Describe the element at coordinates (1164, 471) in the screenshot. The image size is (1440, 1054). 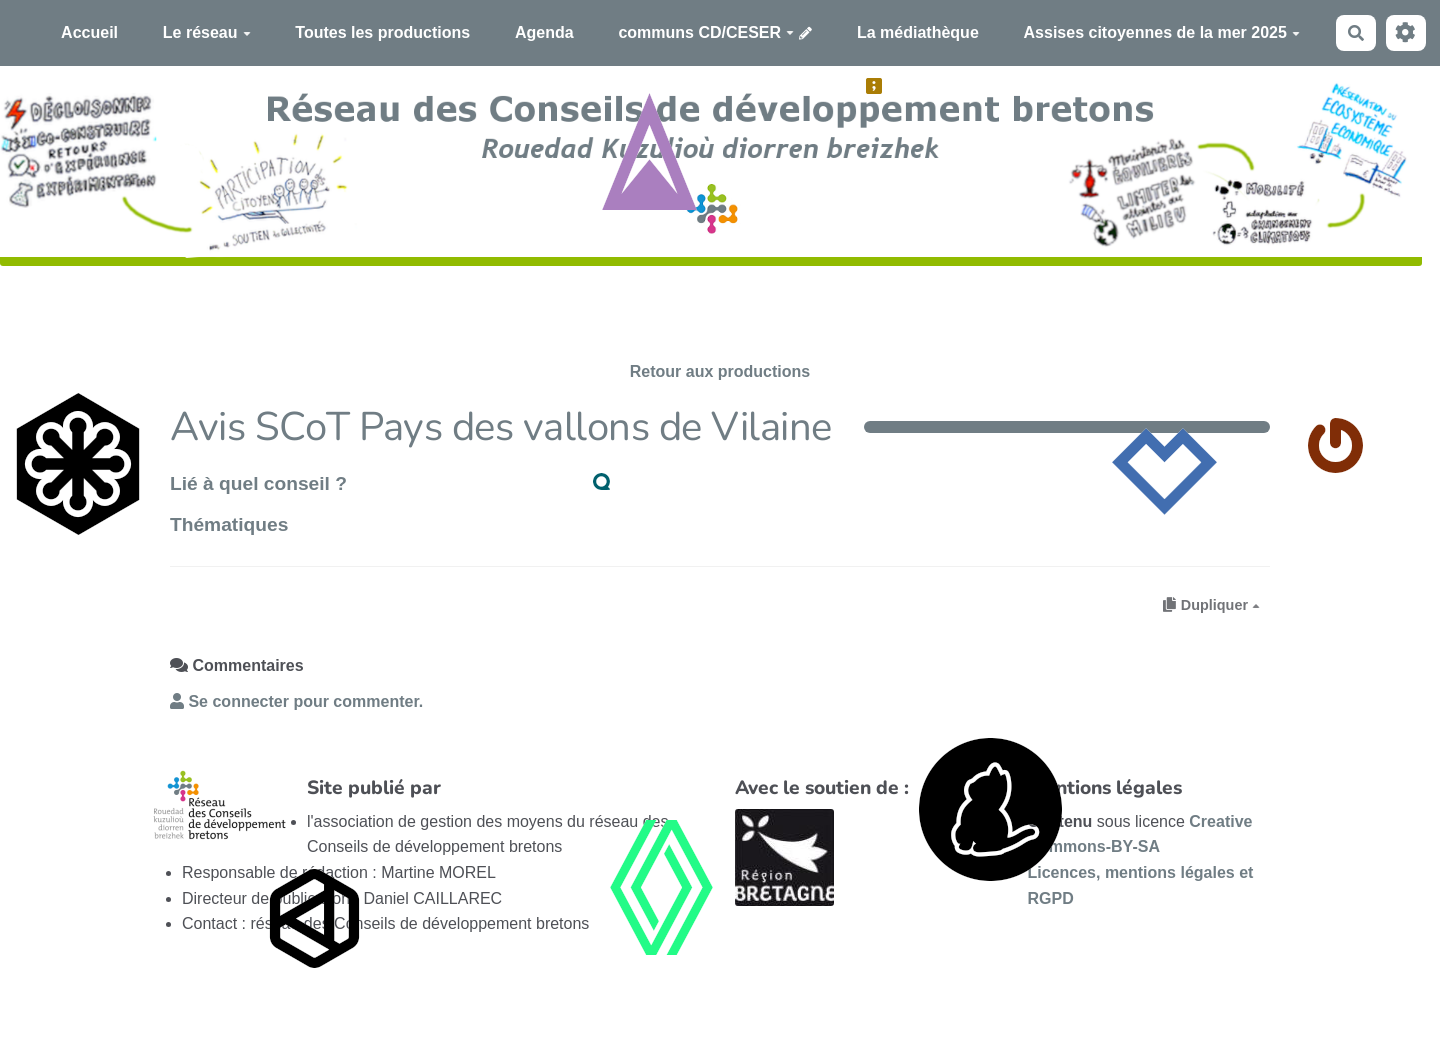
I see `open the Spreadshirt app or website` at that location.